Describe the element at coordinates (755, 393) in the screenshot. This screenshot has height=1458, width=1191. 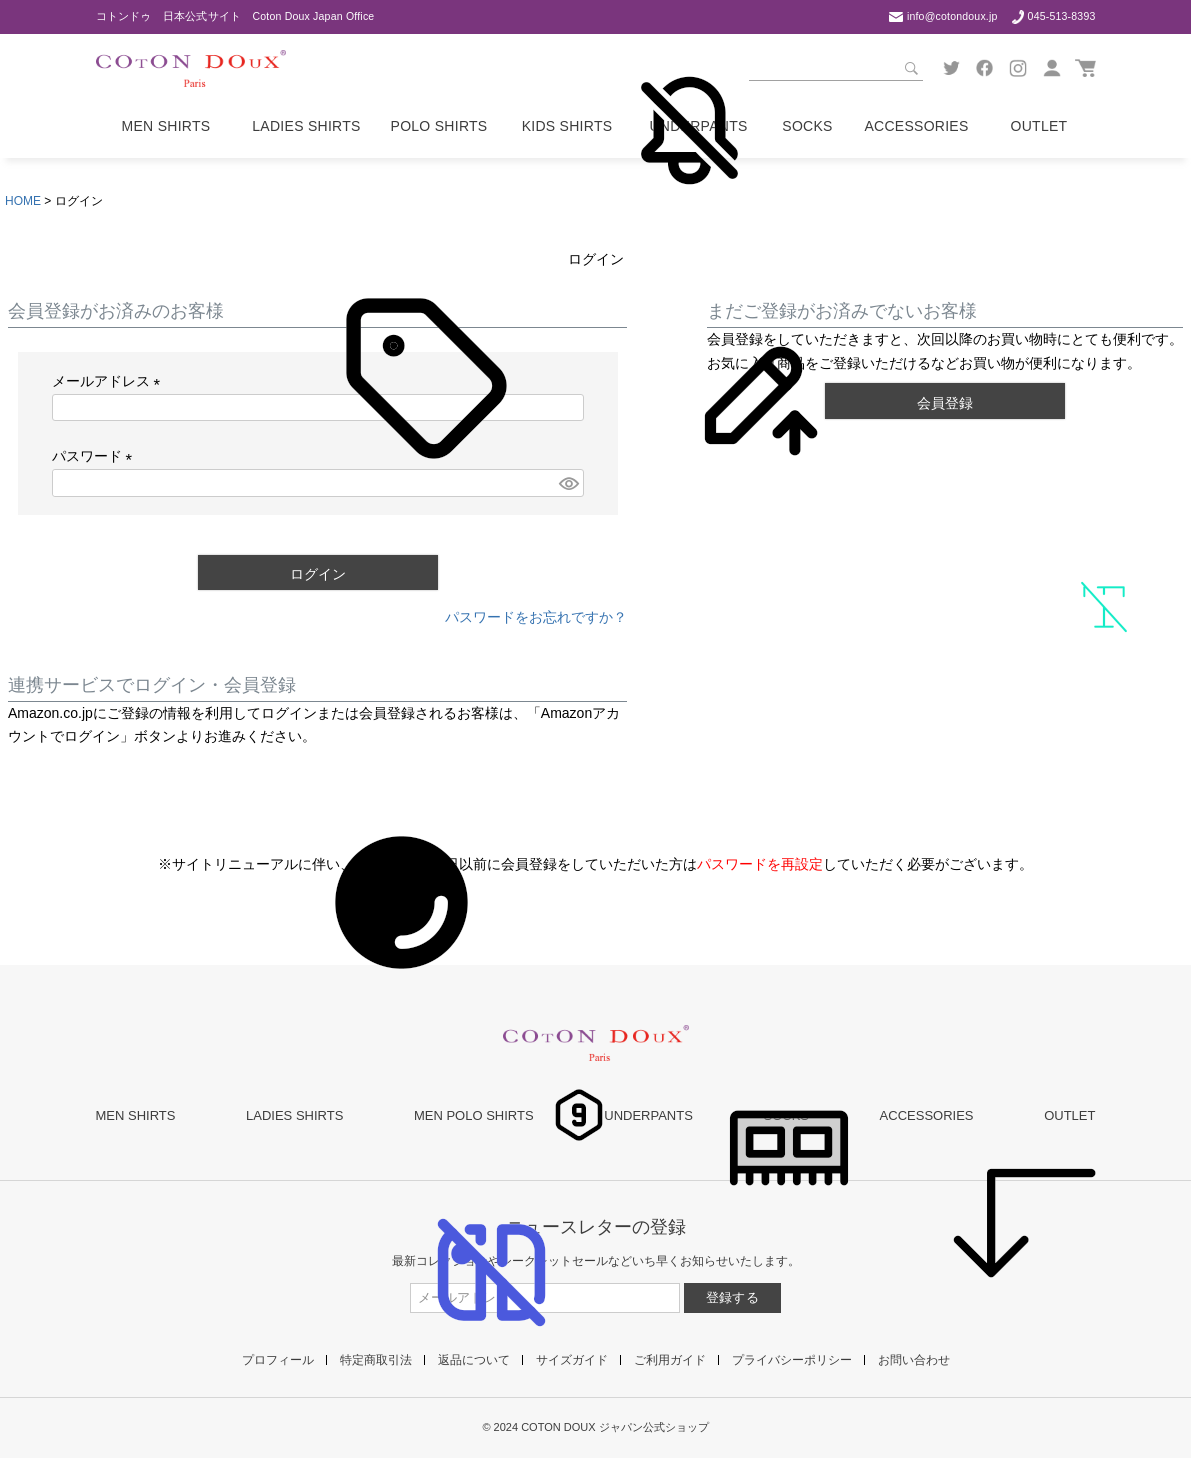
I see `upload or publish your edits` at that location.